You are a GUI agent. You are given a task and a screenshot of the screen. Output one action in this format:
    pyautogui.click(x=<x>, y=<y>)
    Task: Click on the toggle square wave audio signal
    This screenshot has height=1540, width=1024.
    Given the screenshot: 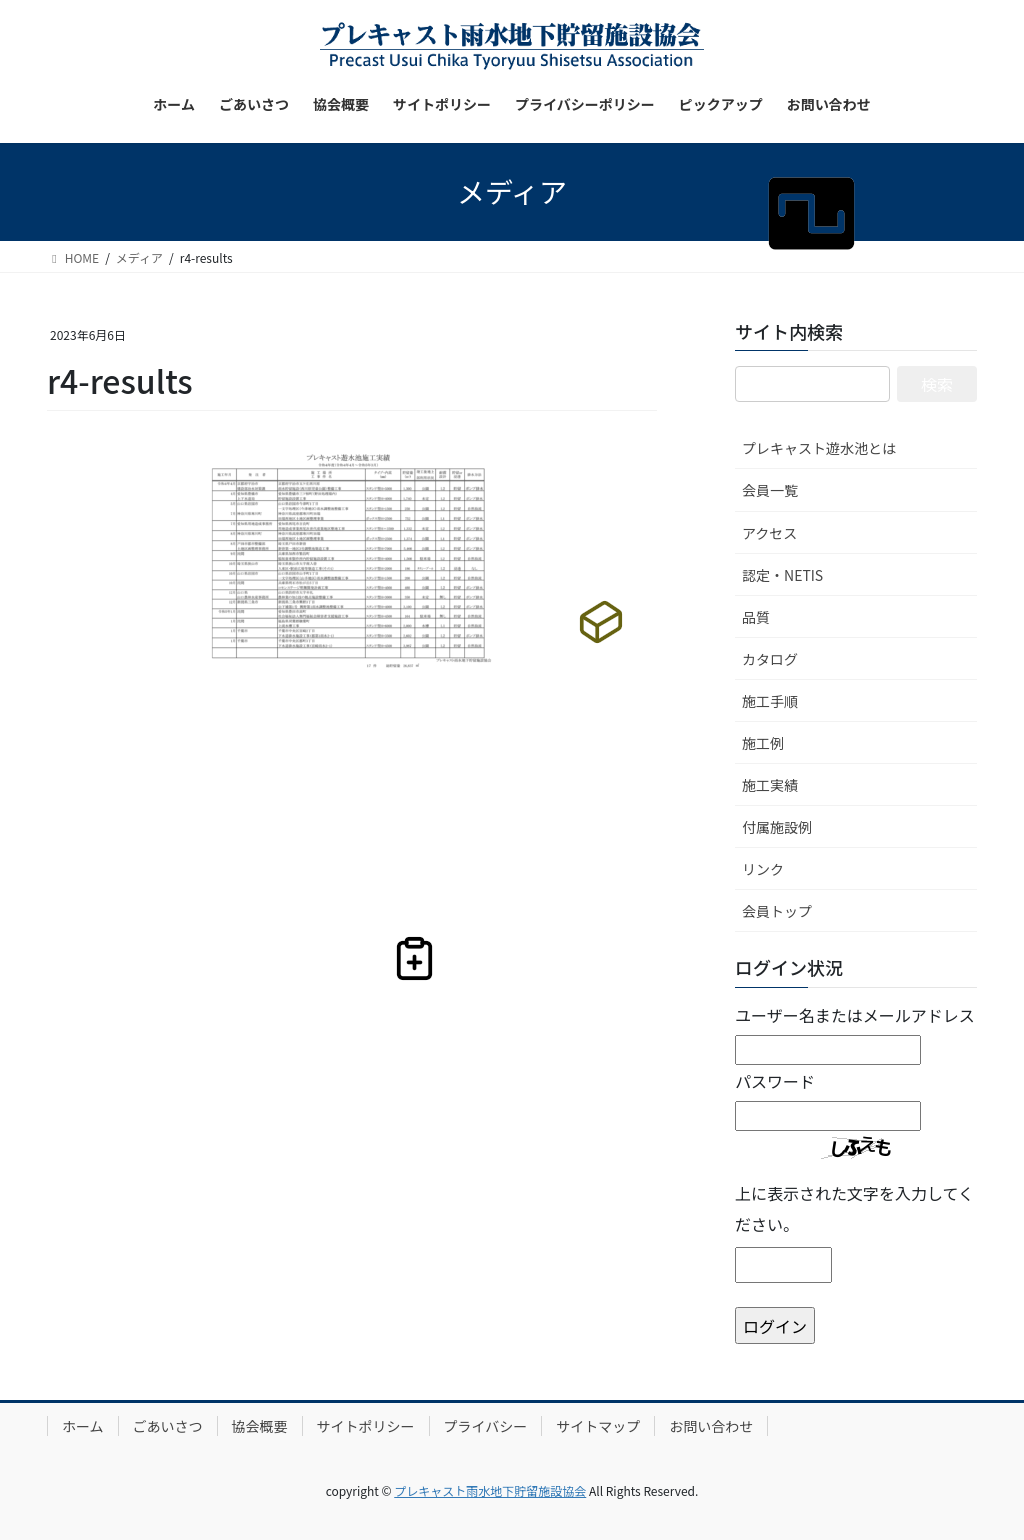 What is the action you would take?
    pyautogui.click(x=811, y=213)
    